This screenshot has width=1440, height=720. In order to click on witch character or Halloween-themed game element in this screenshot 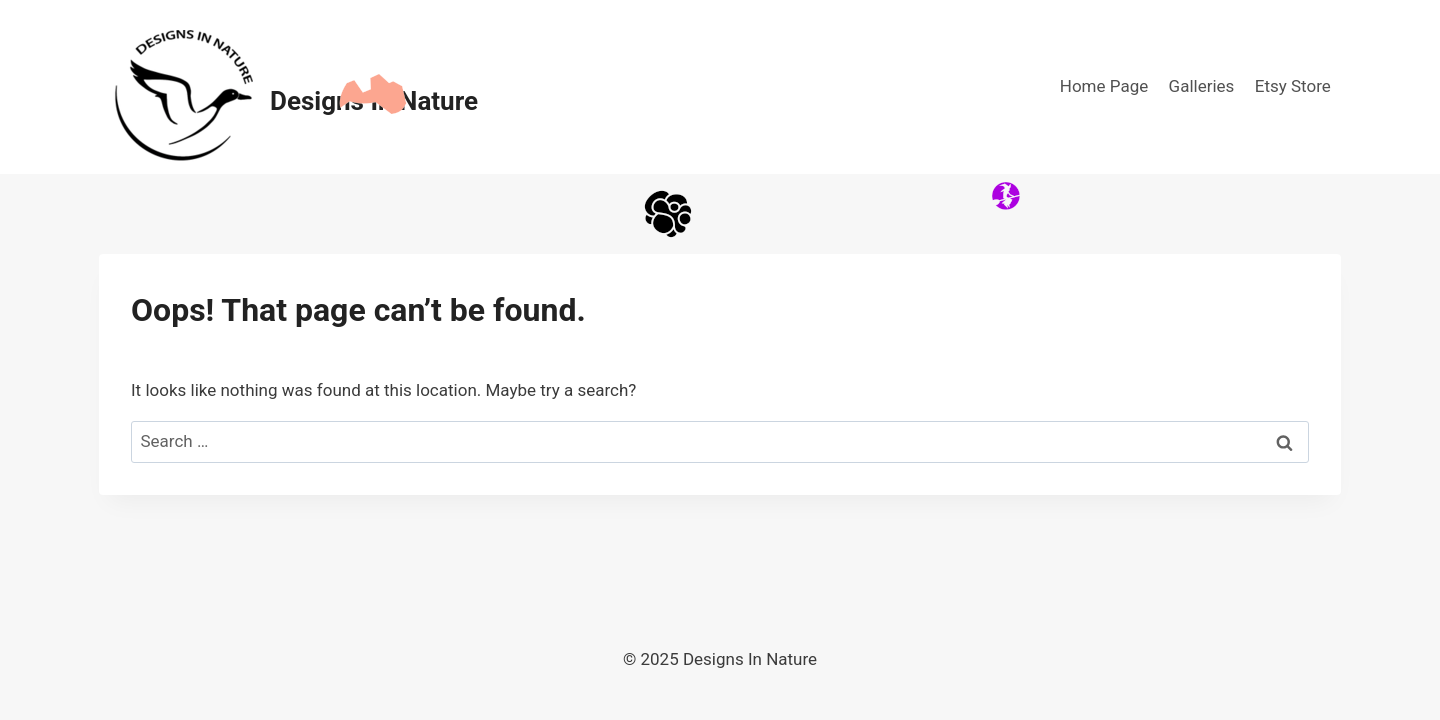, I will do `click(1006, 196)`.